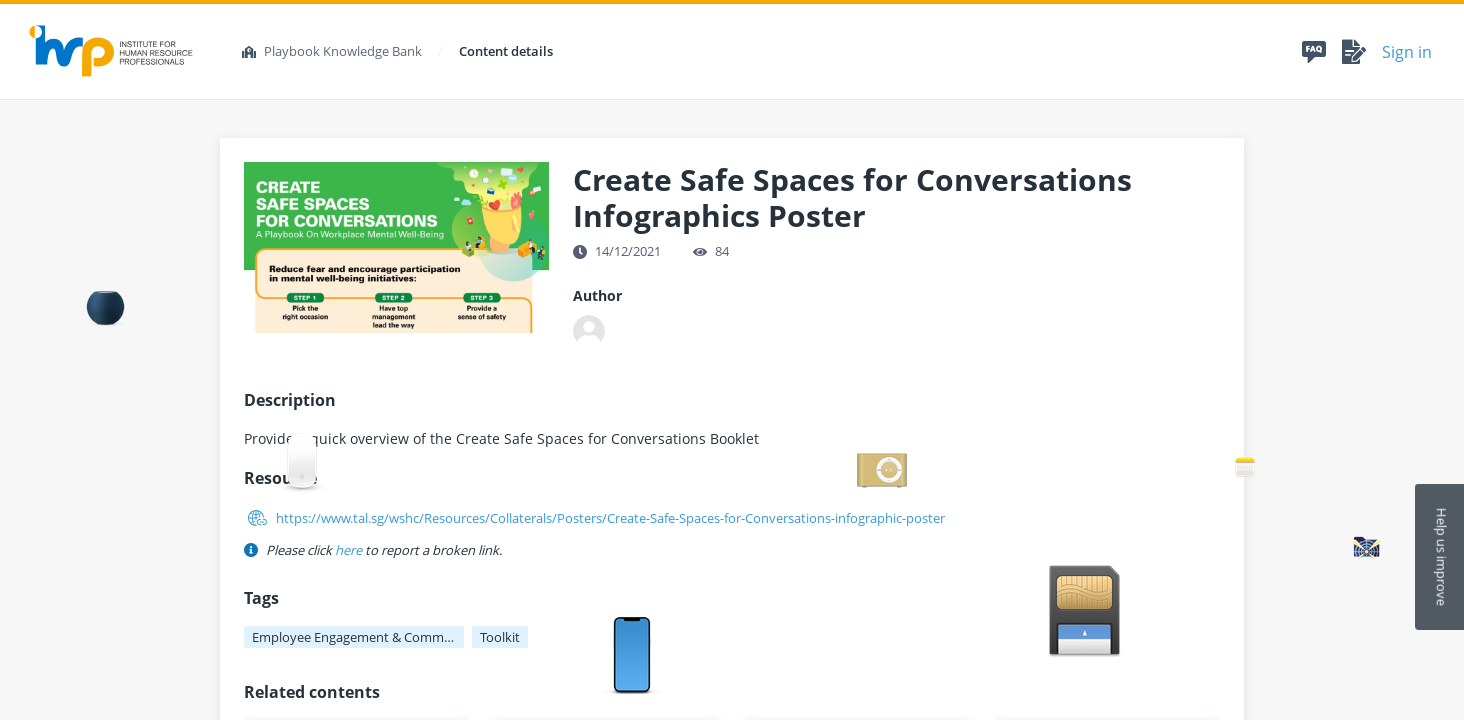 This screenshot has width=1464, height=720. I want to click on smartmedia memory card storage device, so click(1084, 611).